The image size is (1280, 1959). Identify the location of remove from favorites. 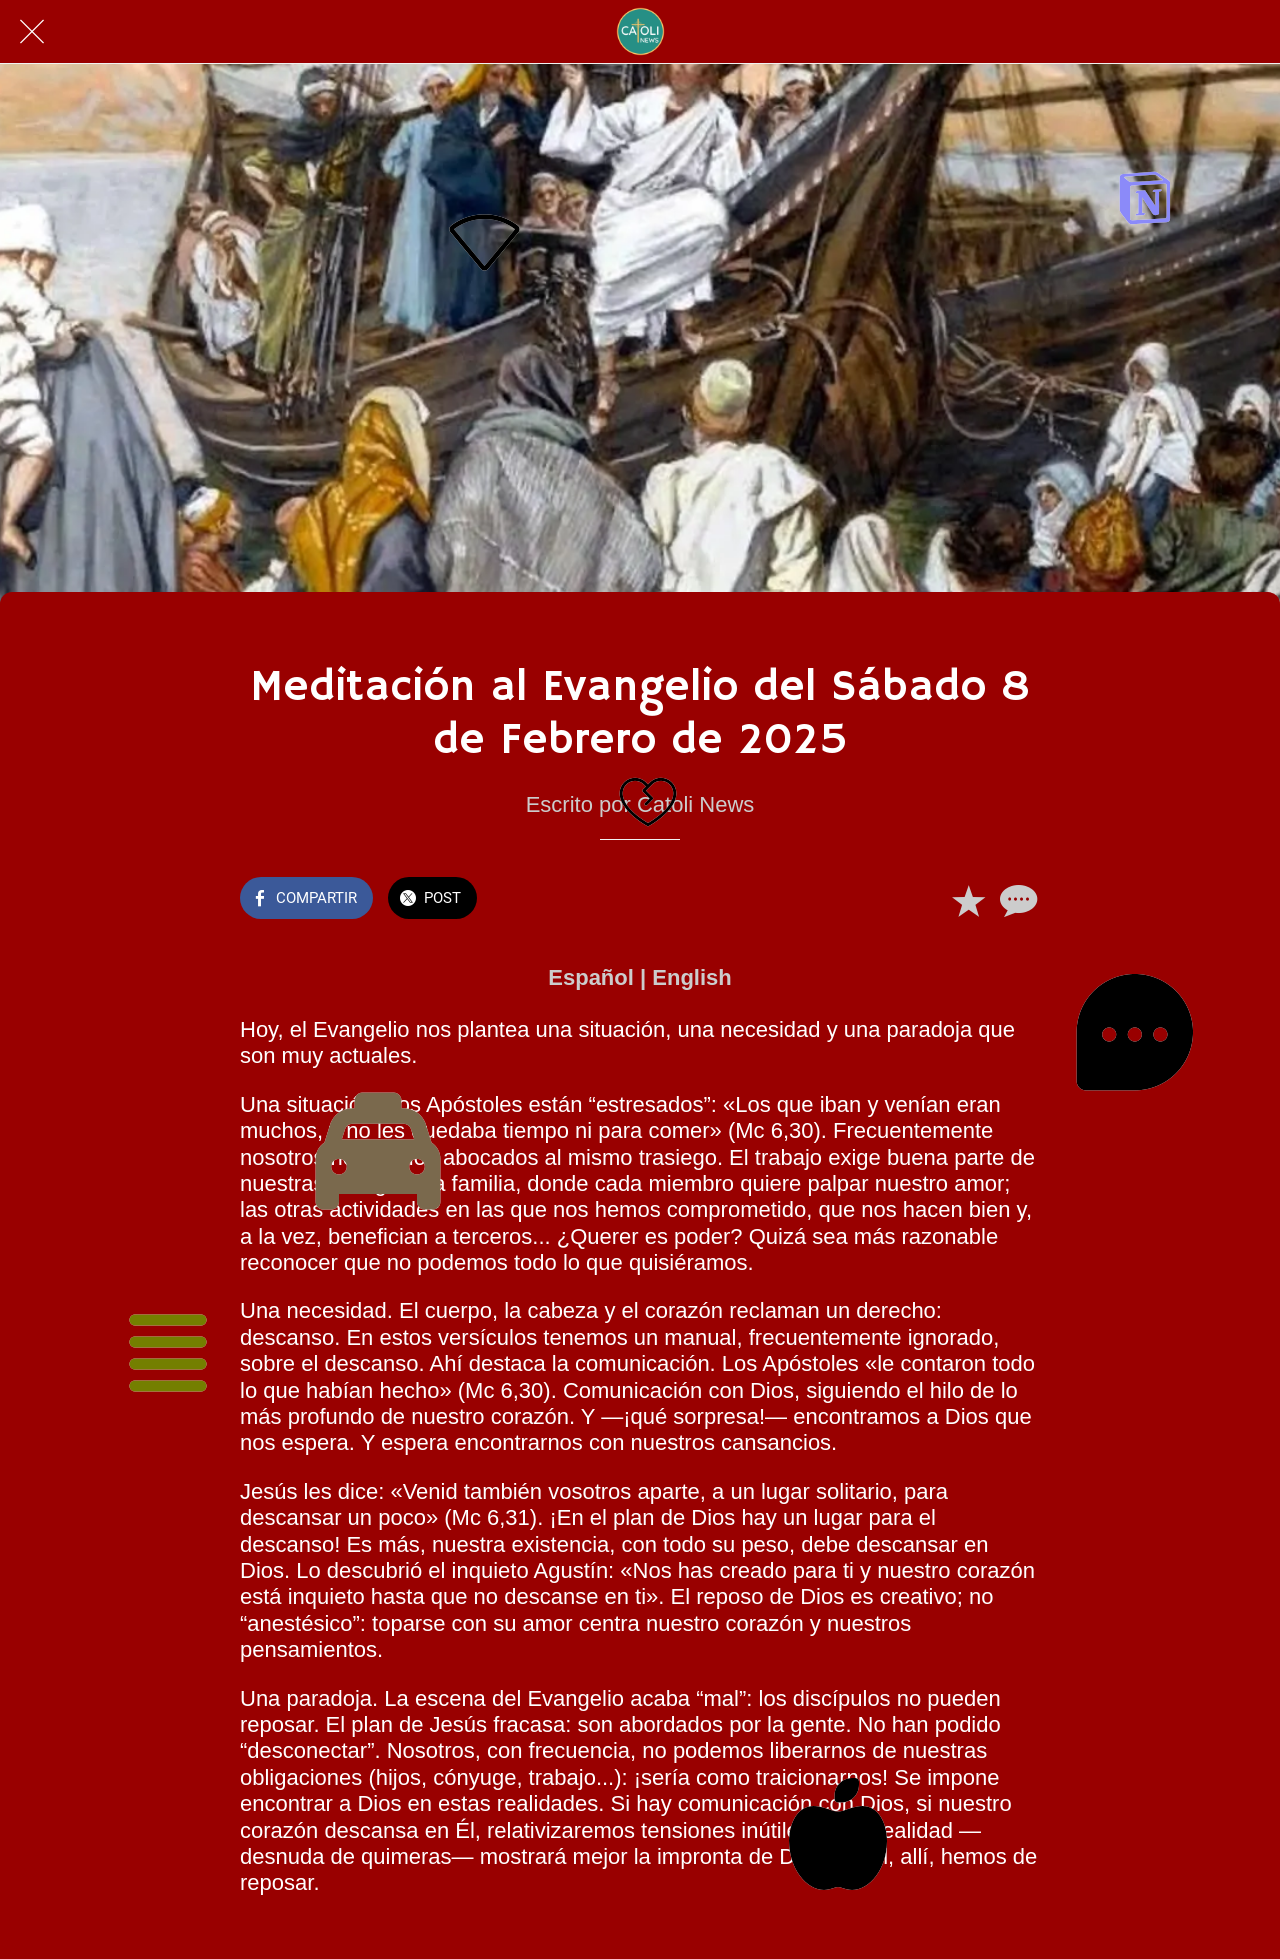
(648, 800).